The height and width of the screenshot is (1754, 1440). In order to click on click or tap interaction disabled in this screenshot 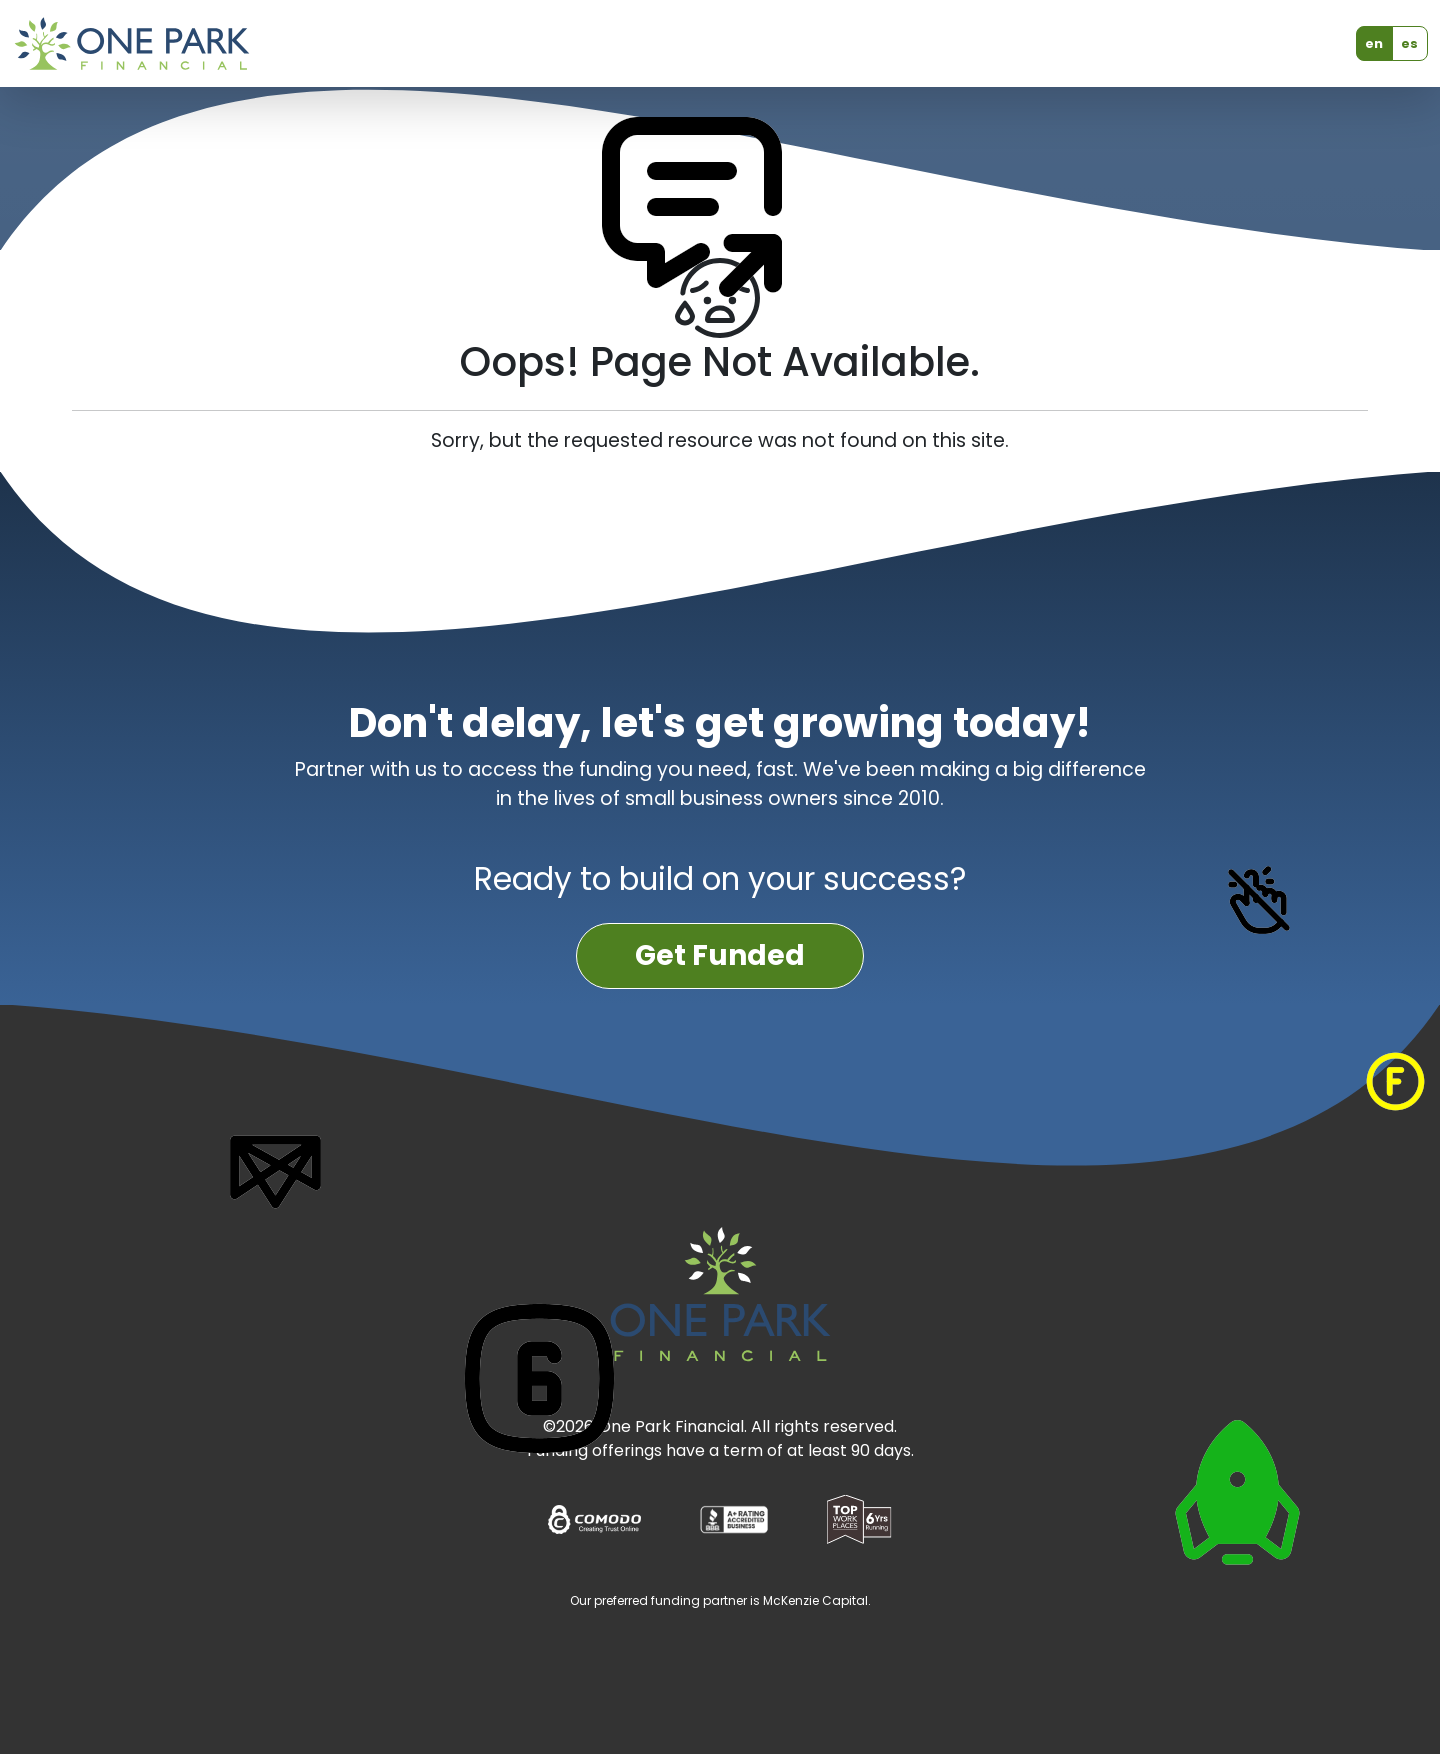, I will do `click(1259, 900)`.